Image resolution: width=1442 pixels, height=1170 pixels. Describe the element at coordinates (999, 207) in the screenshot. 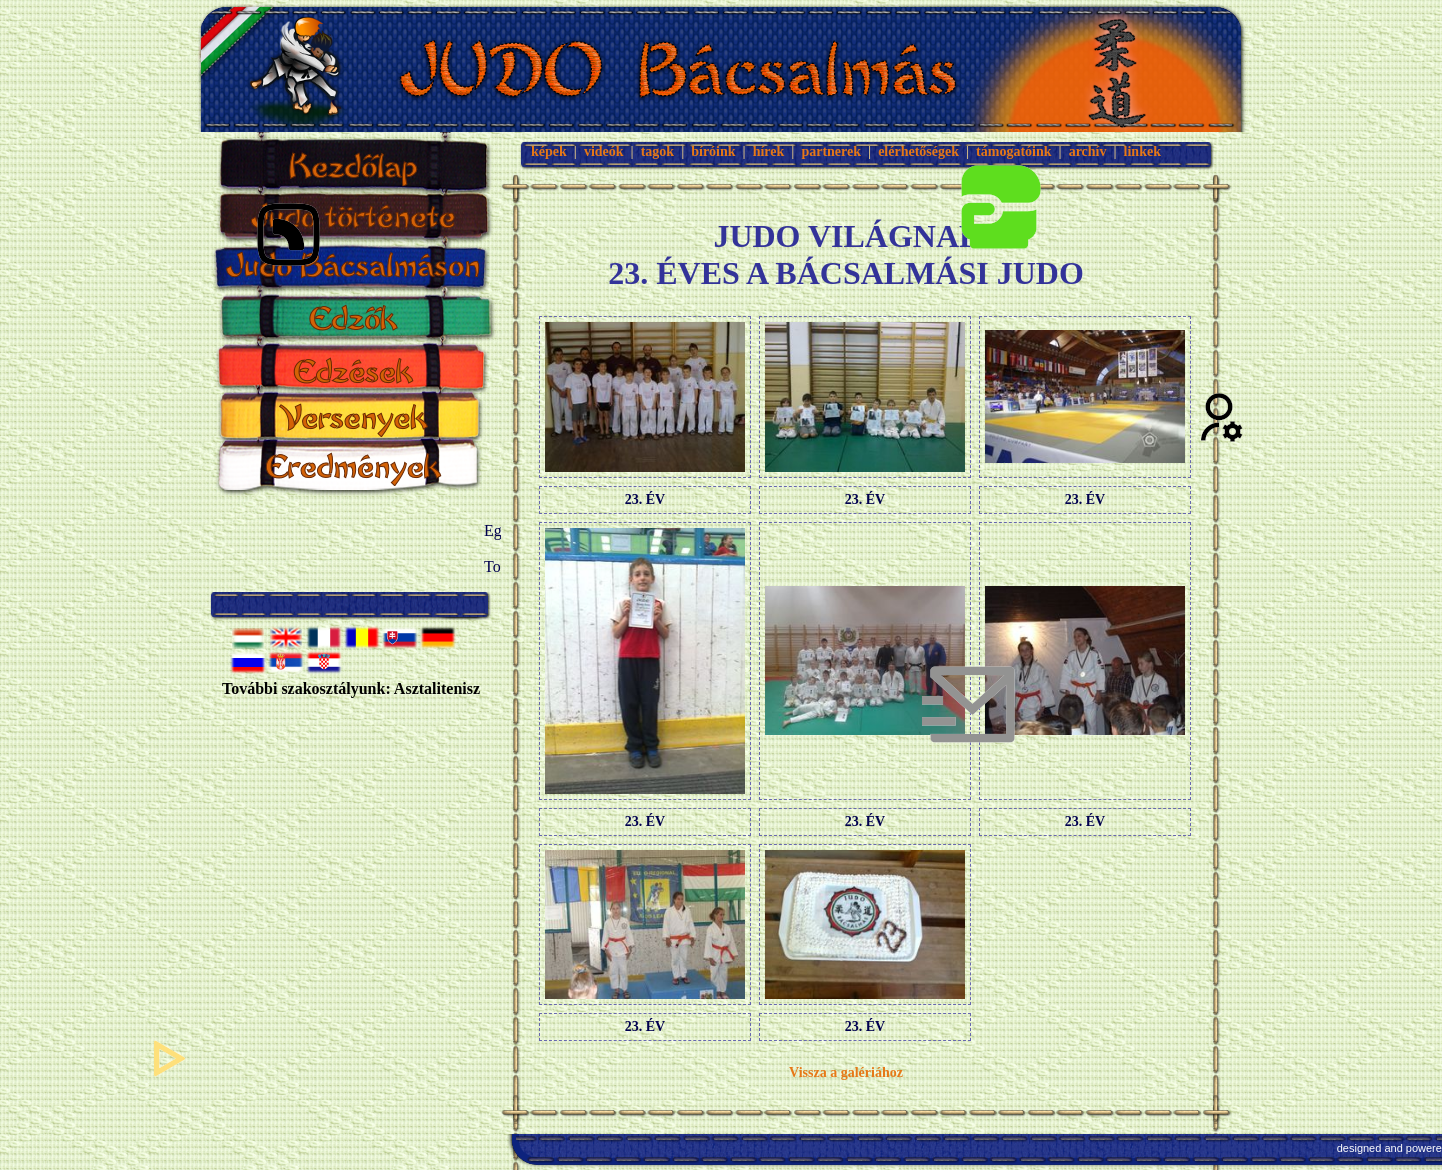

I see `access boxing or combat sports content` at that location.